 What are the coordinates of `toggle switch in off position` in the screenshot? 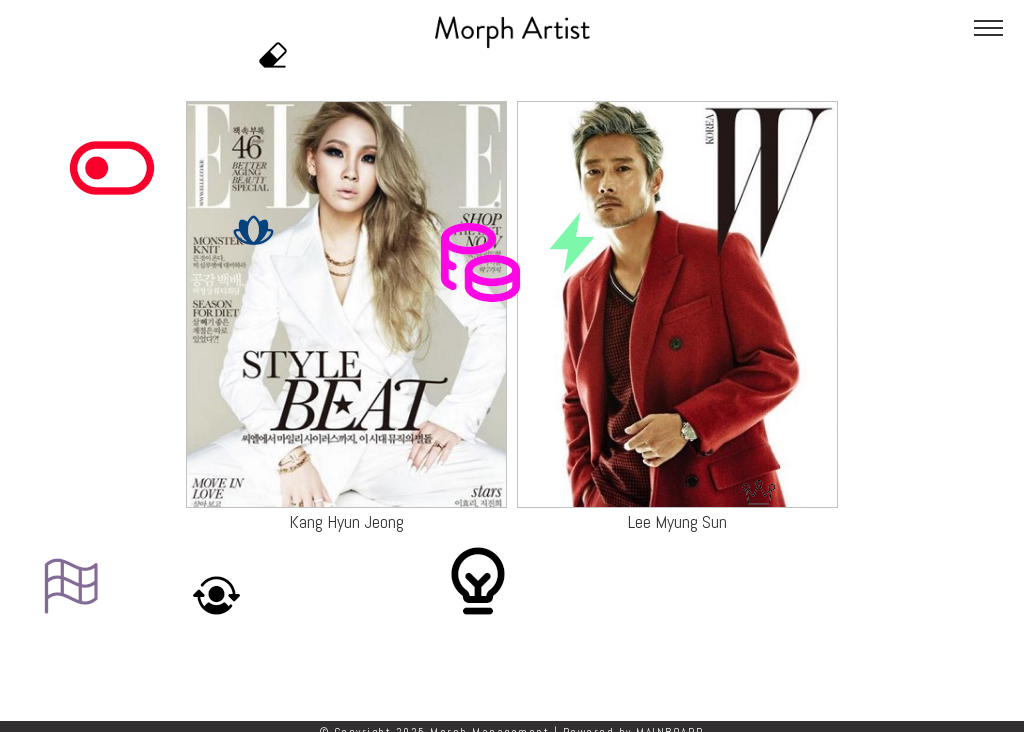 It's located at (112, 168).